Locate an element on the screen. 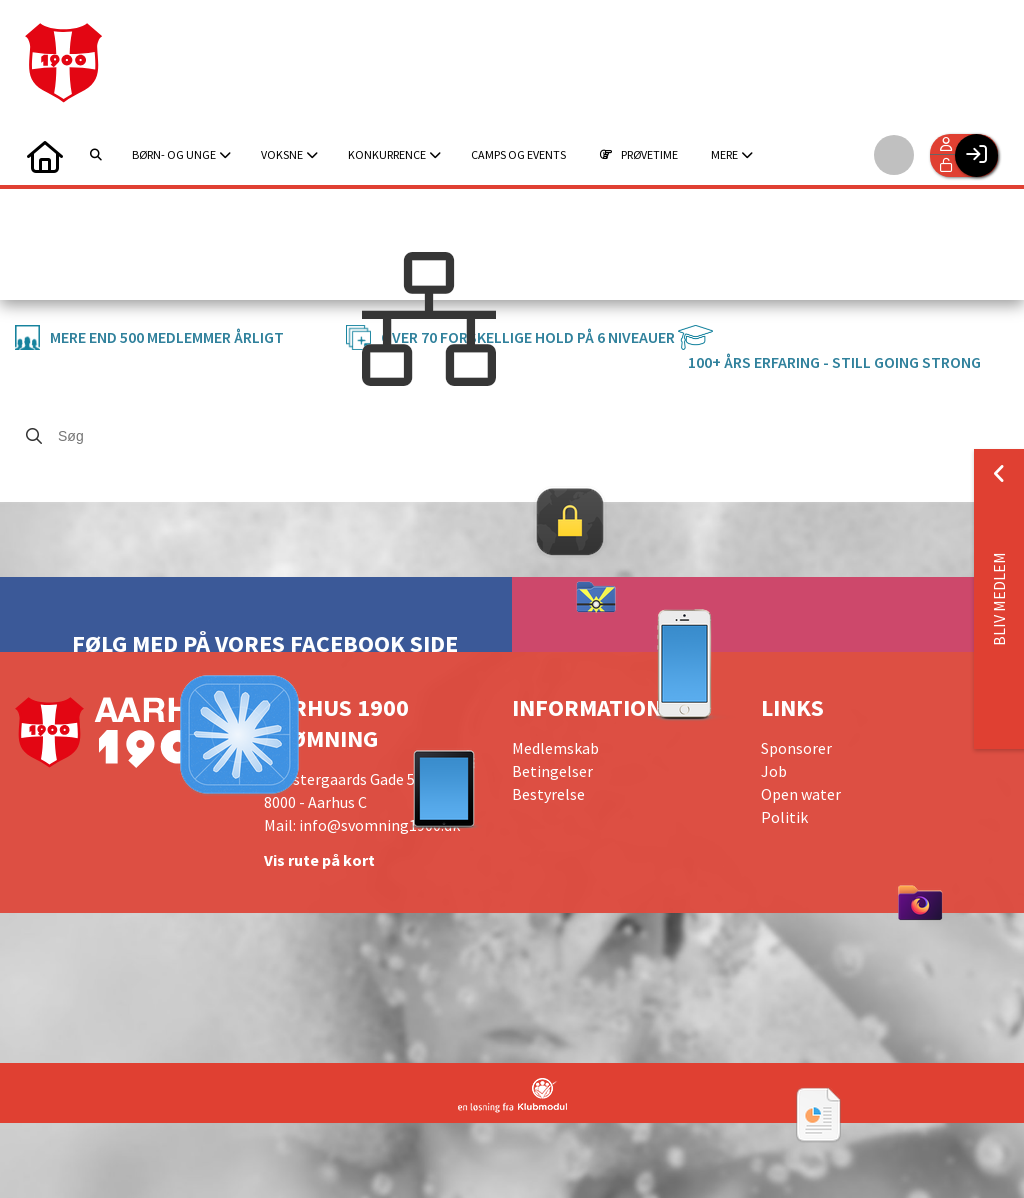 The width and height of the screenshot is (1024, 1198). access ssl/tls security settings for web browser is located at coordinates (570, 523).